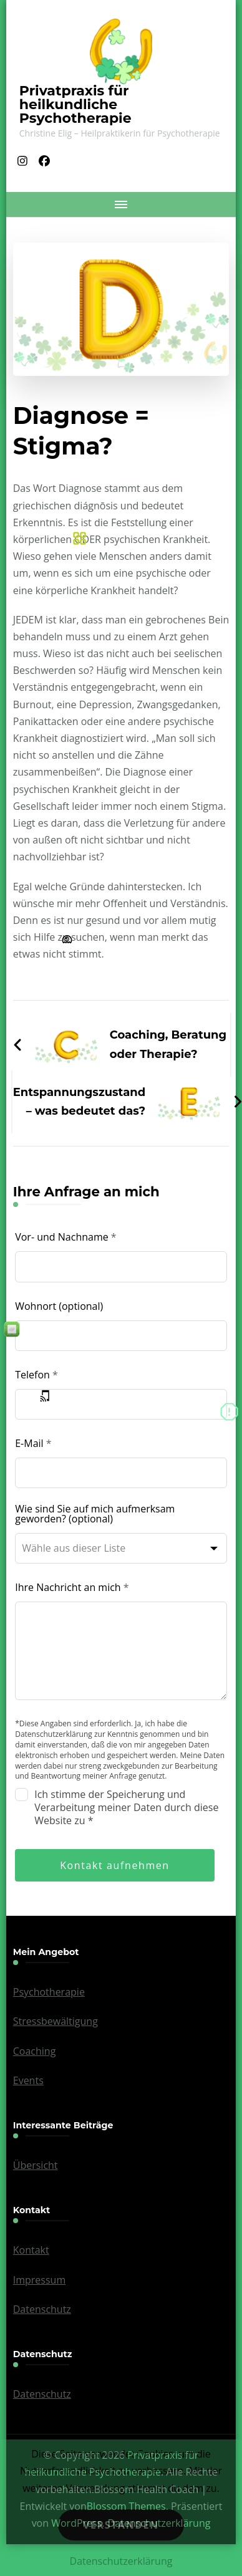 The height and width of the screenshot is (2576, 242). I want to click on livewire framework branding, so click(67, 939).